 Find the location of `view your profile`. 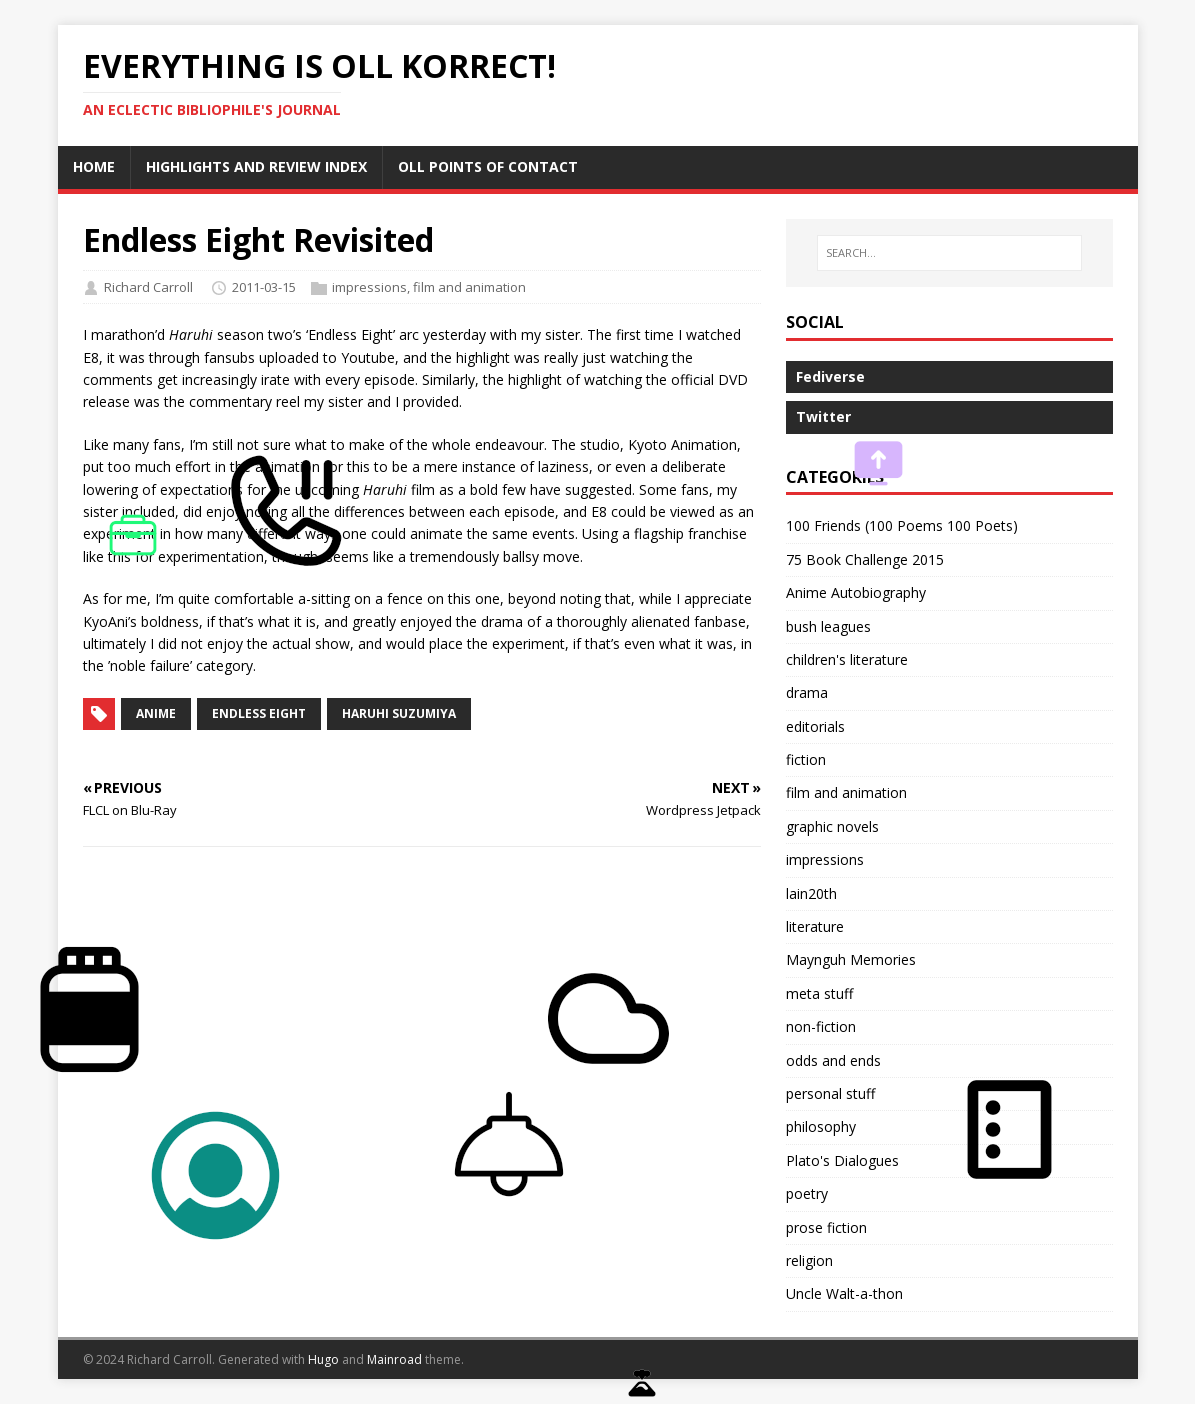

view your profile is located at coordinates (215, 1175).